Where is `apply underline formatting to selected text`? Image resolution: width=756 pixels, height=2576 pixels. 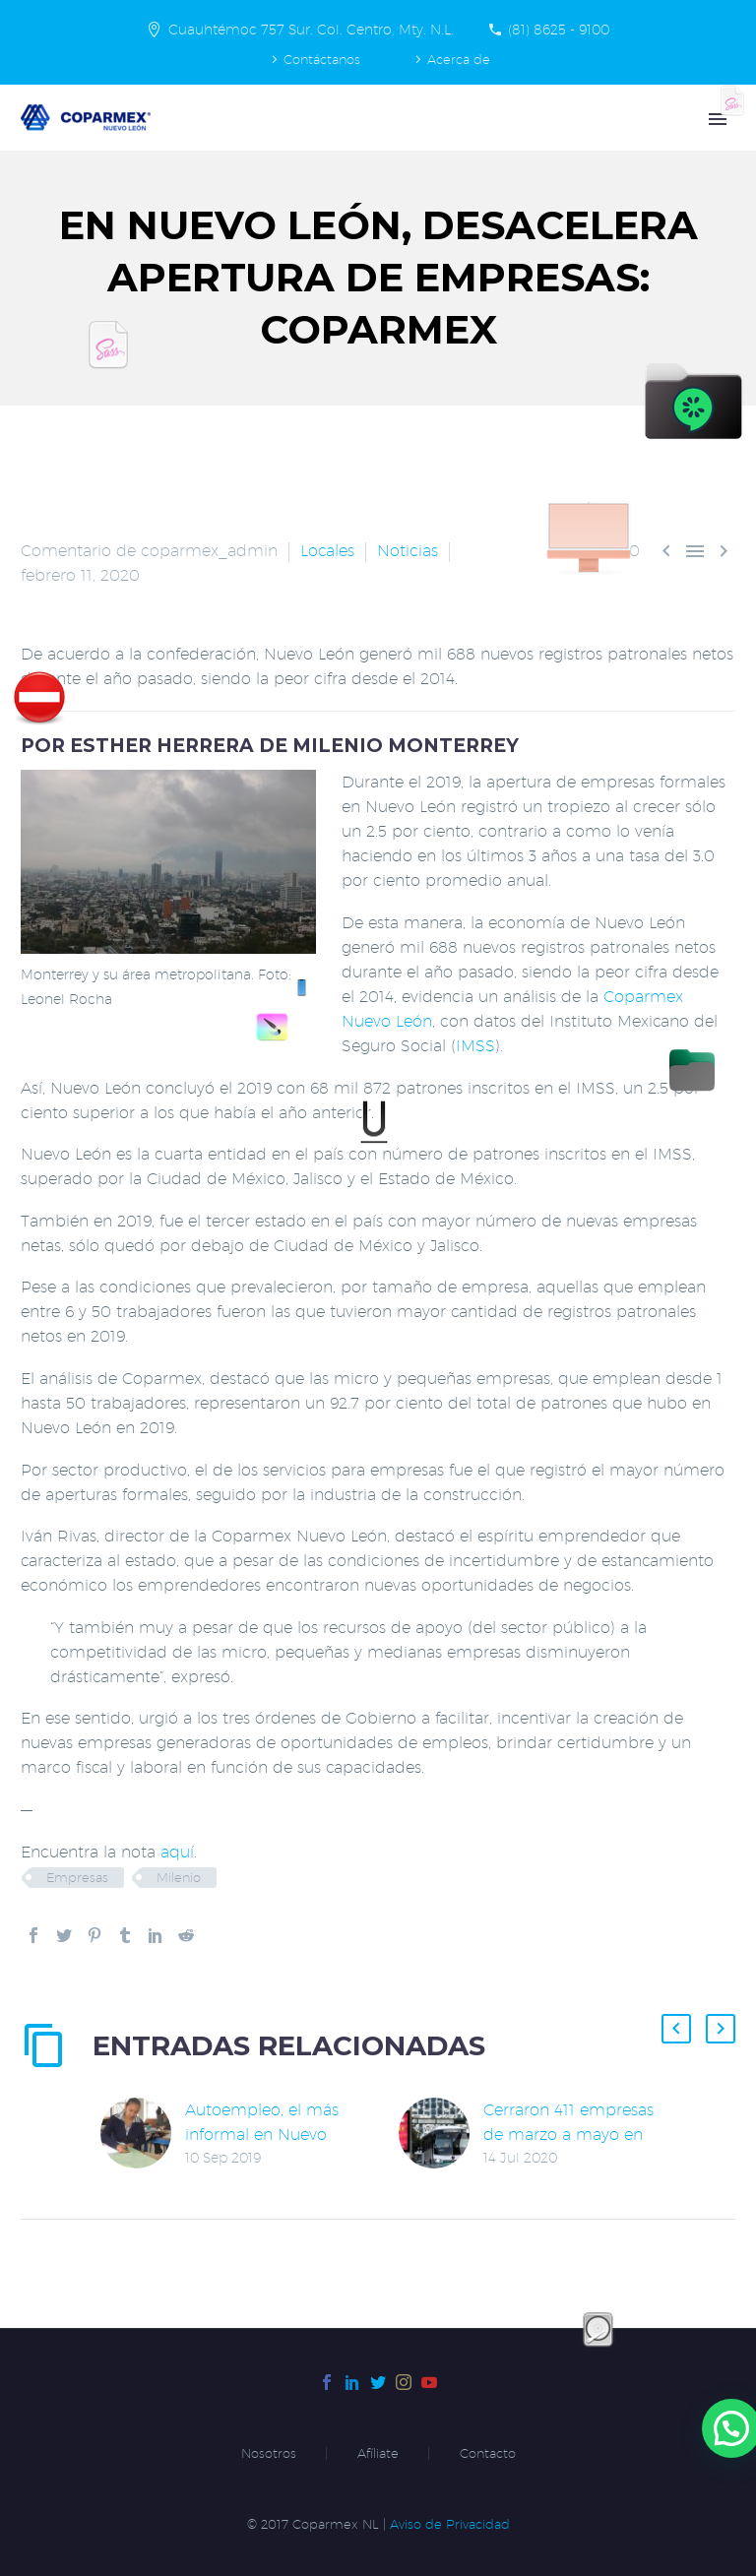 apply underline formatting to selected text is located at coordinates (374, 1122).